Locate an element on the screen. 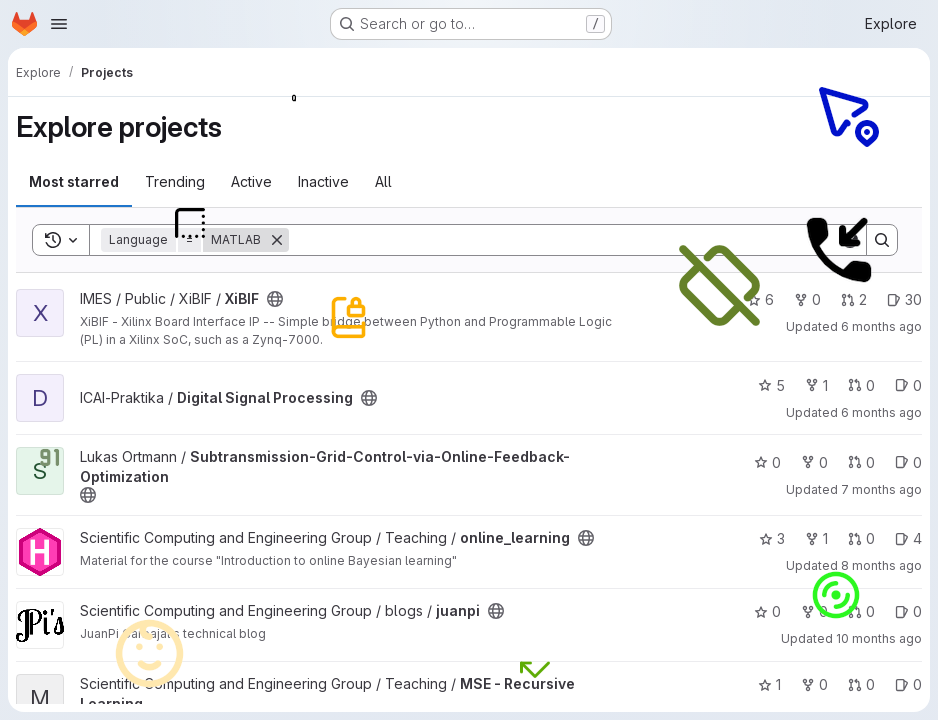  pin cursor location on map is located at coordinates (846, 114).